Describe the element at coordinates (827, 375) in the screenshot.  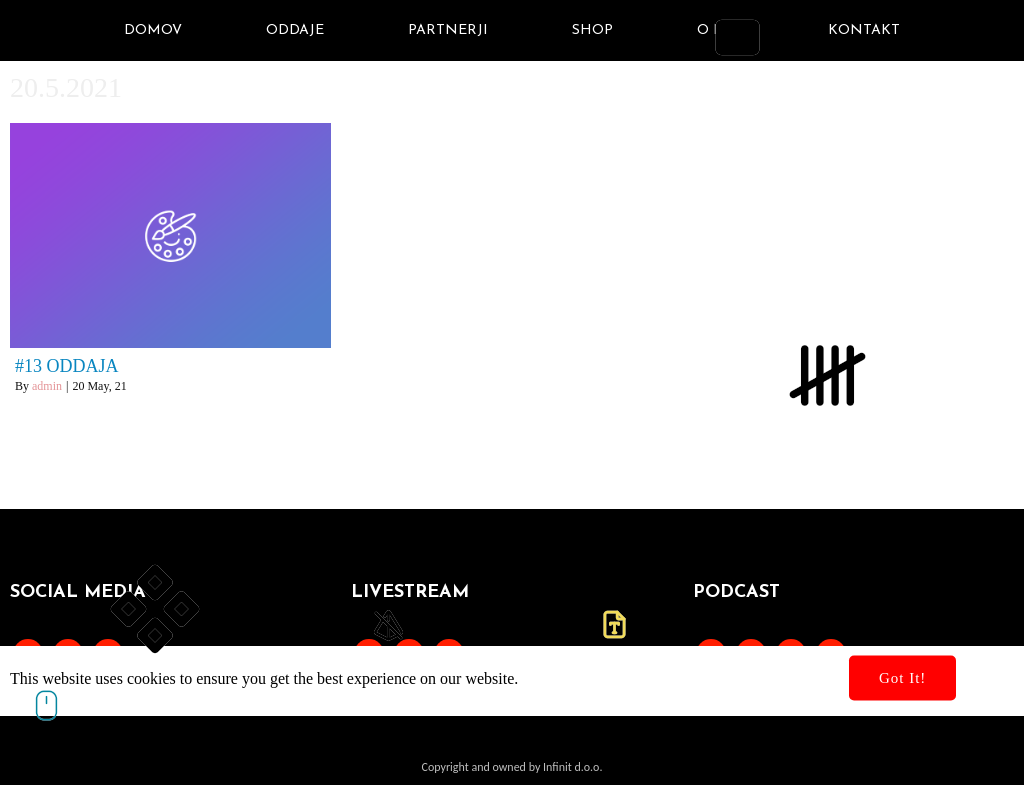
I see `track count or keep score` at that location.